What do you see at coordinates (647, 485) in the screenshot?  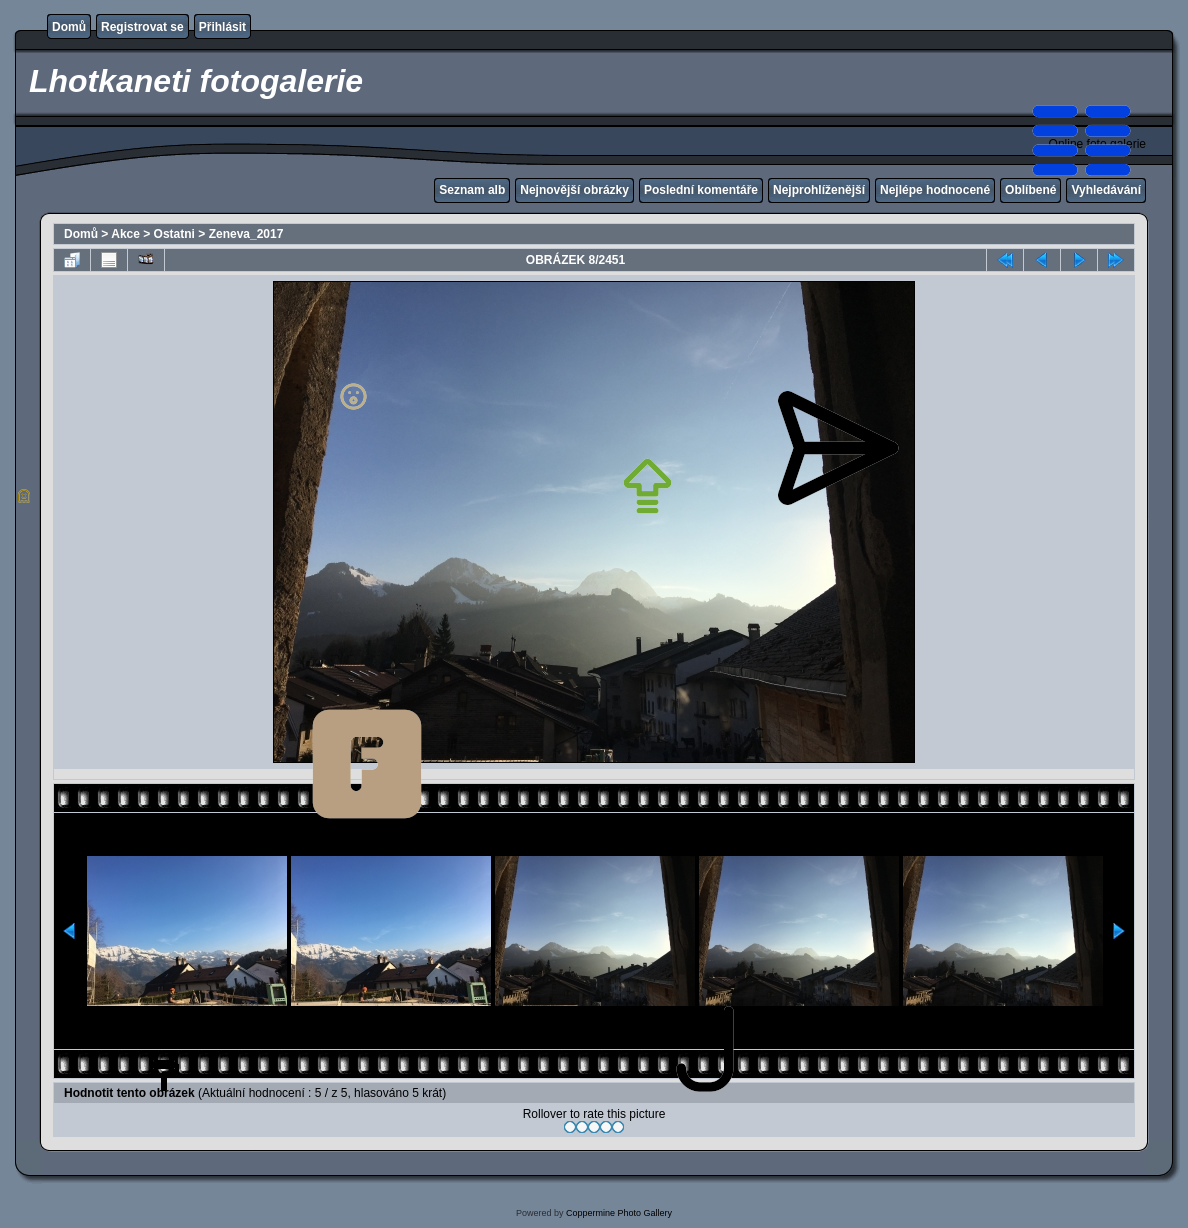 I see `upload multiple files or items` at bounding box center [647, 485].